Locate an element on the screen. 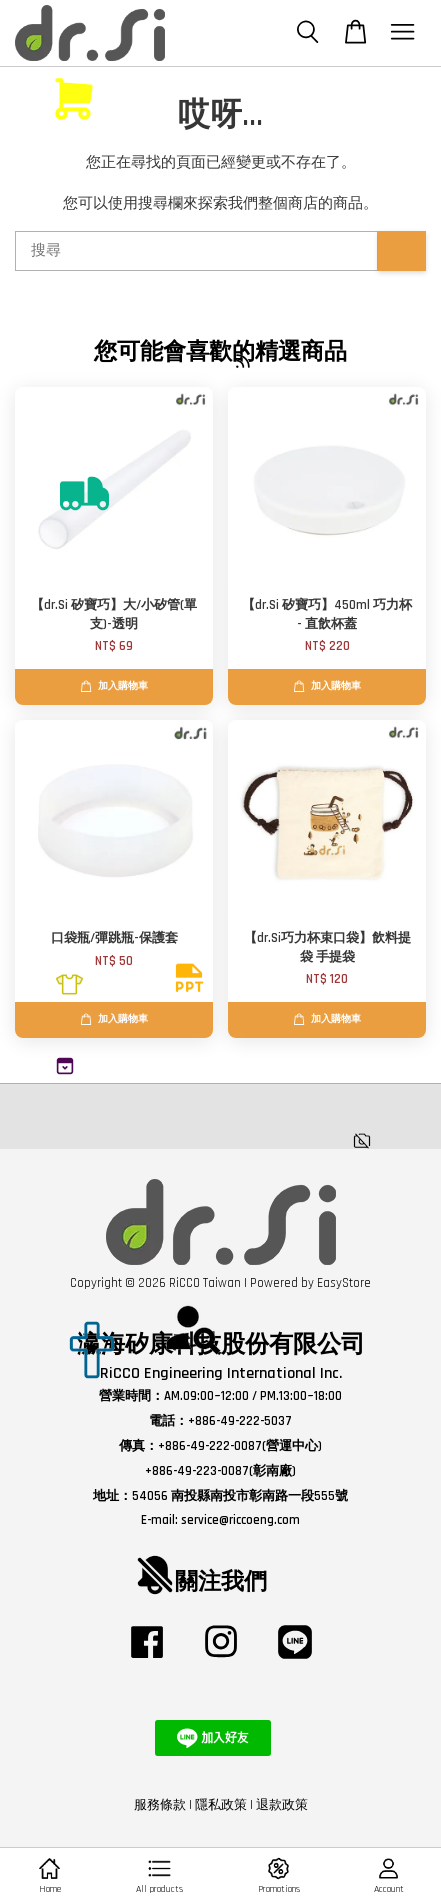 This screenshot has width=441, height=1903. subscribe to RSS feed is located at coordinates (242, 362).